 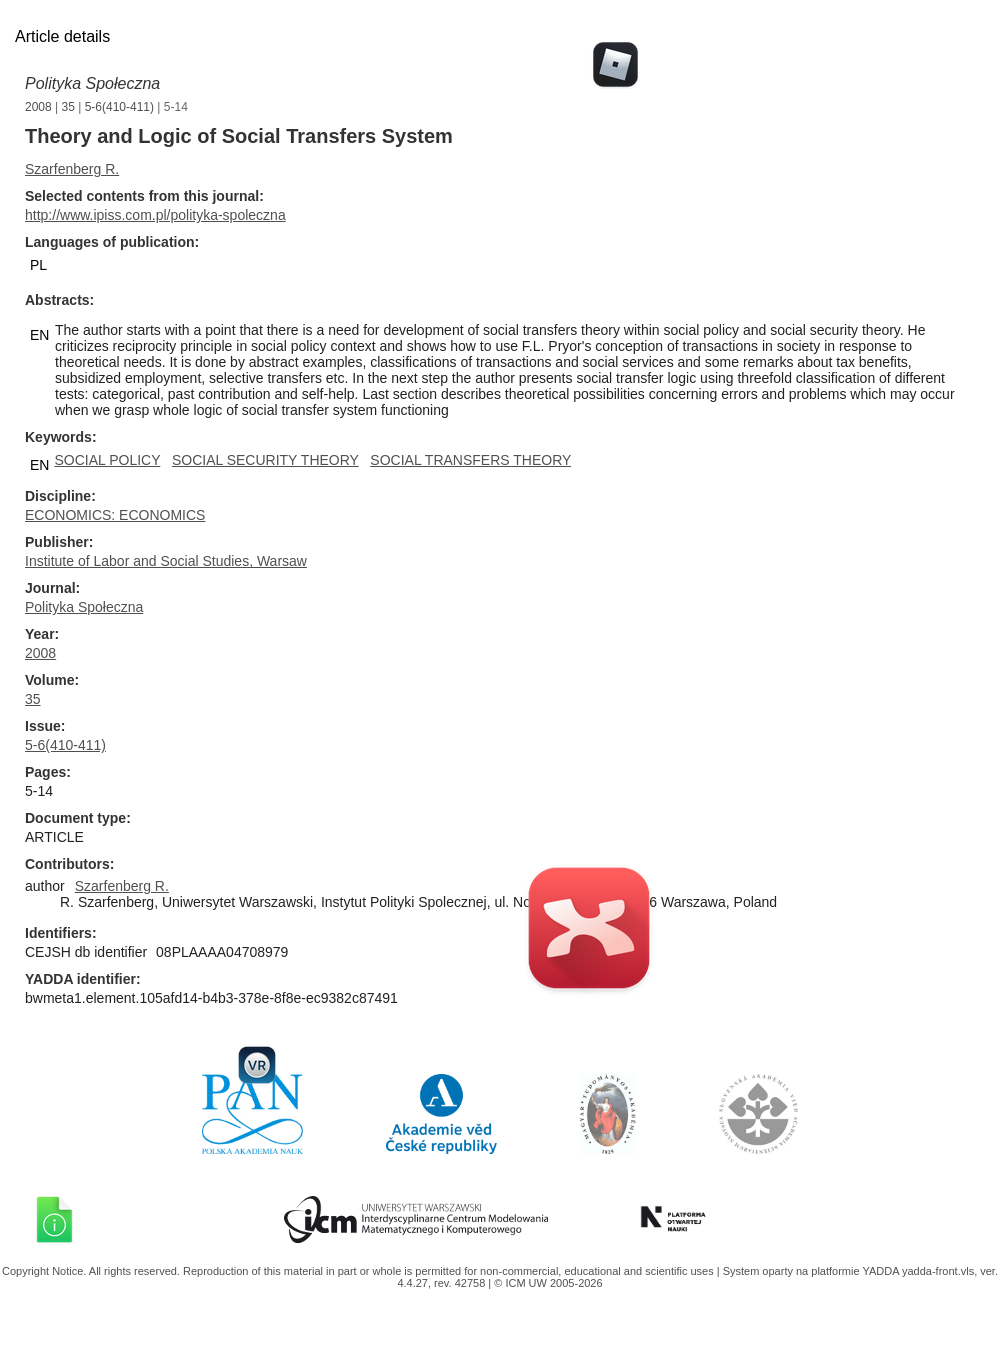 What do you see at coordinates (589, 928) in the screenshot?
I see `open xmind mind mapping application` at bounding box center [589, 928].